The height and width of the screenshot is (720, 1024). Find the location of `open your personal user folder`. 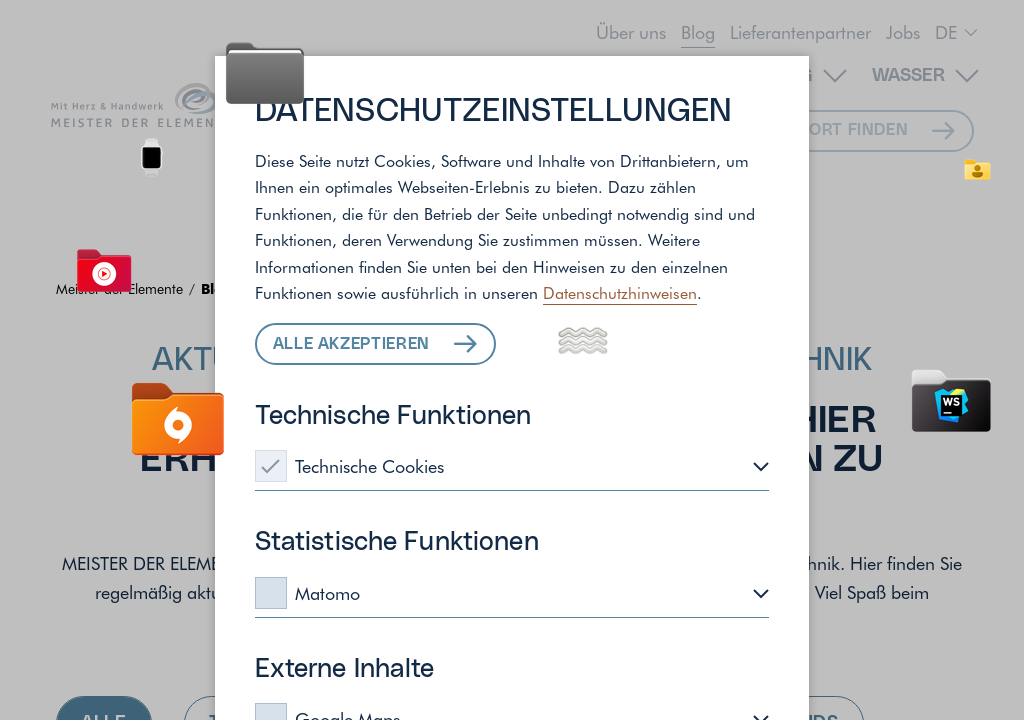

open your personal user folder is located at coordinates (977, 170).